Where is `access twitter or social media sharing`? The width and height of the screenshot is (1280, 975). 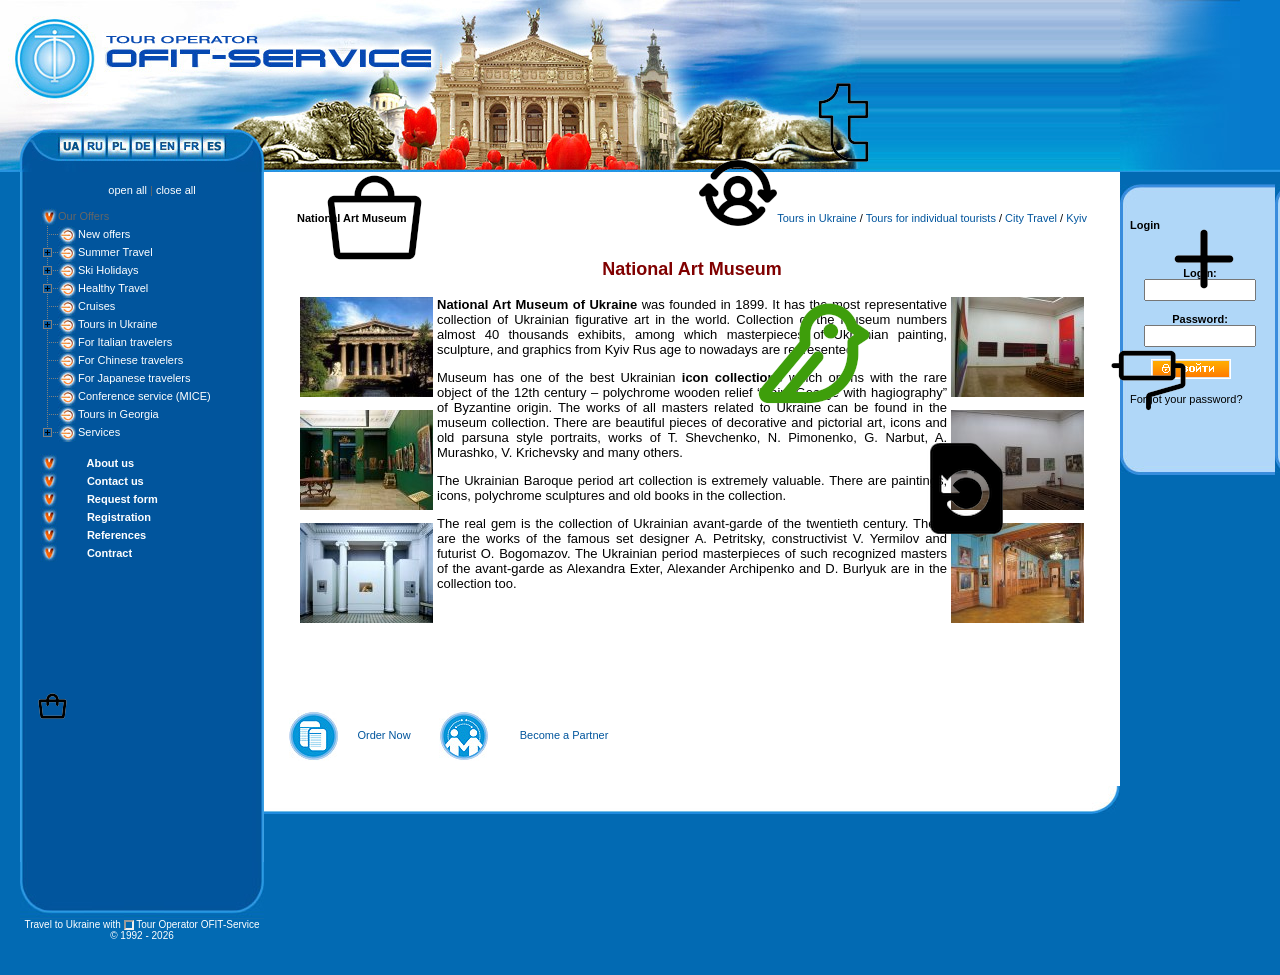
access twitter or social media sharing is located at coordinates (816, 357).